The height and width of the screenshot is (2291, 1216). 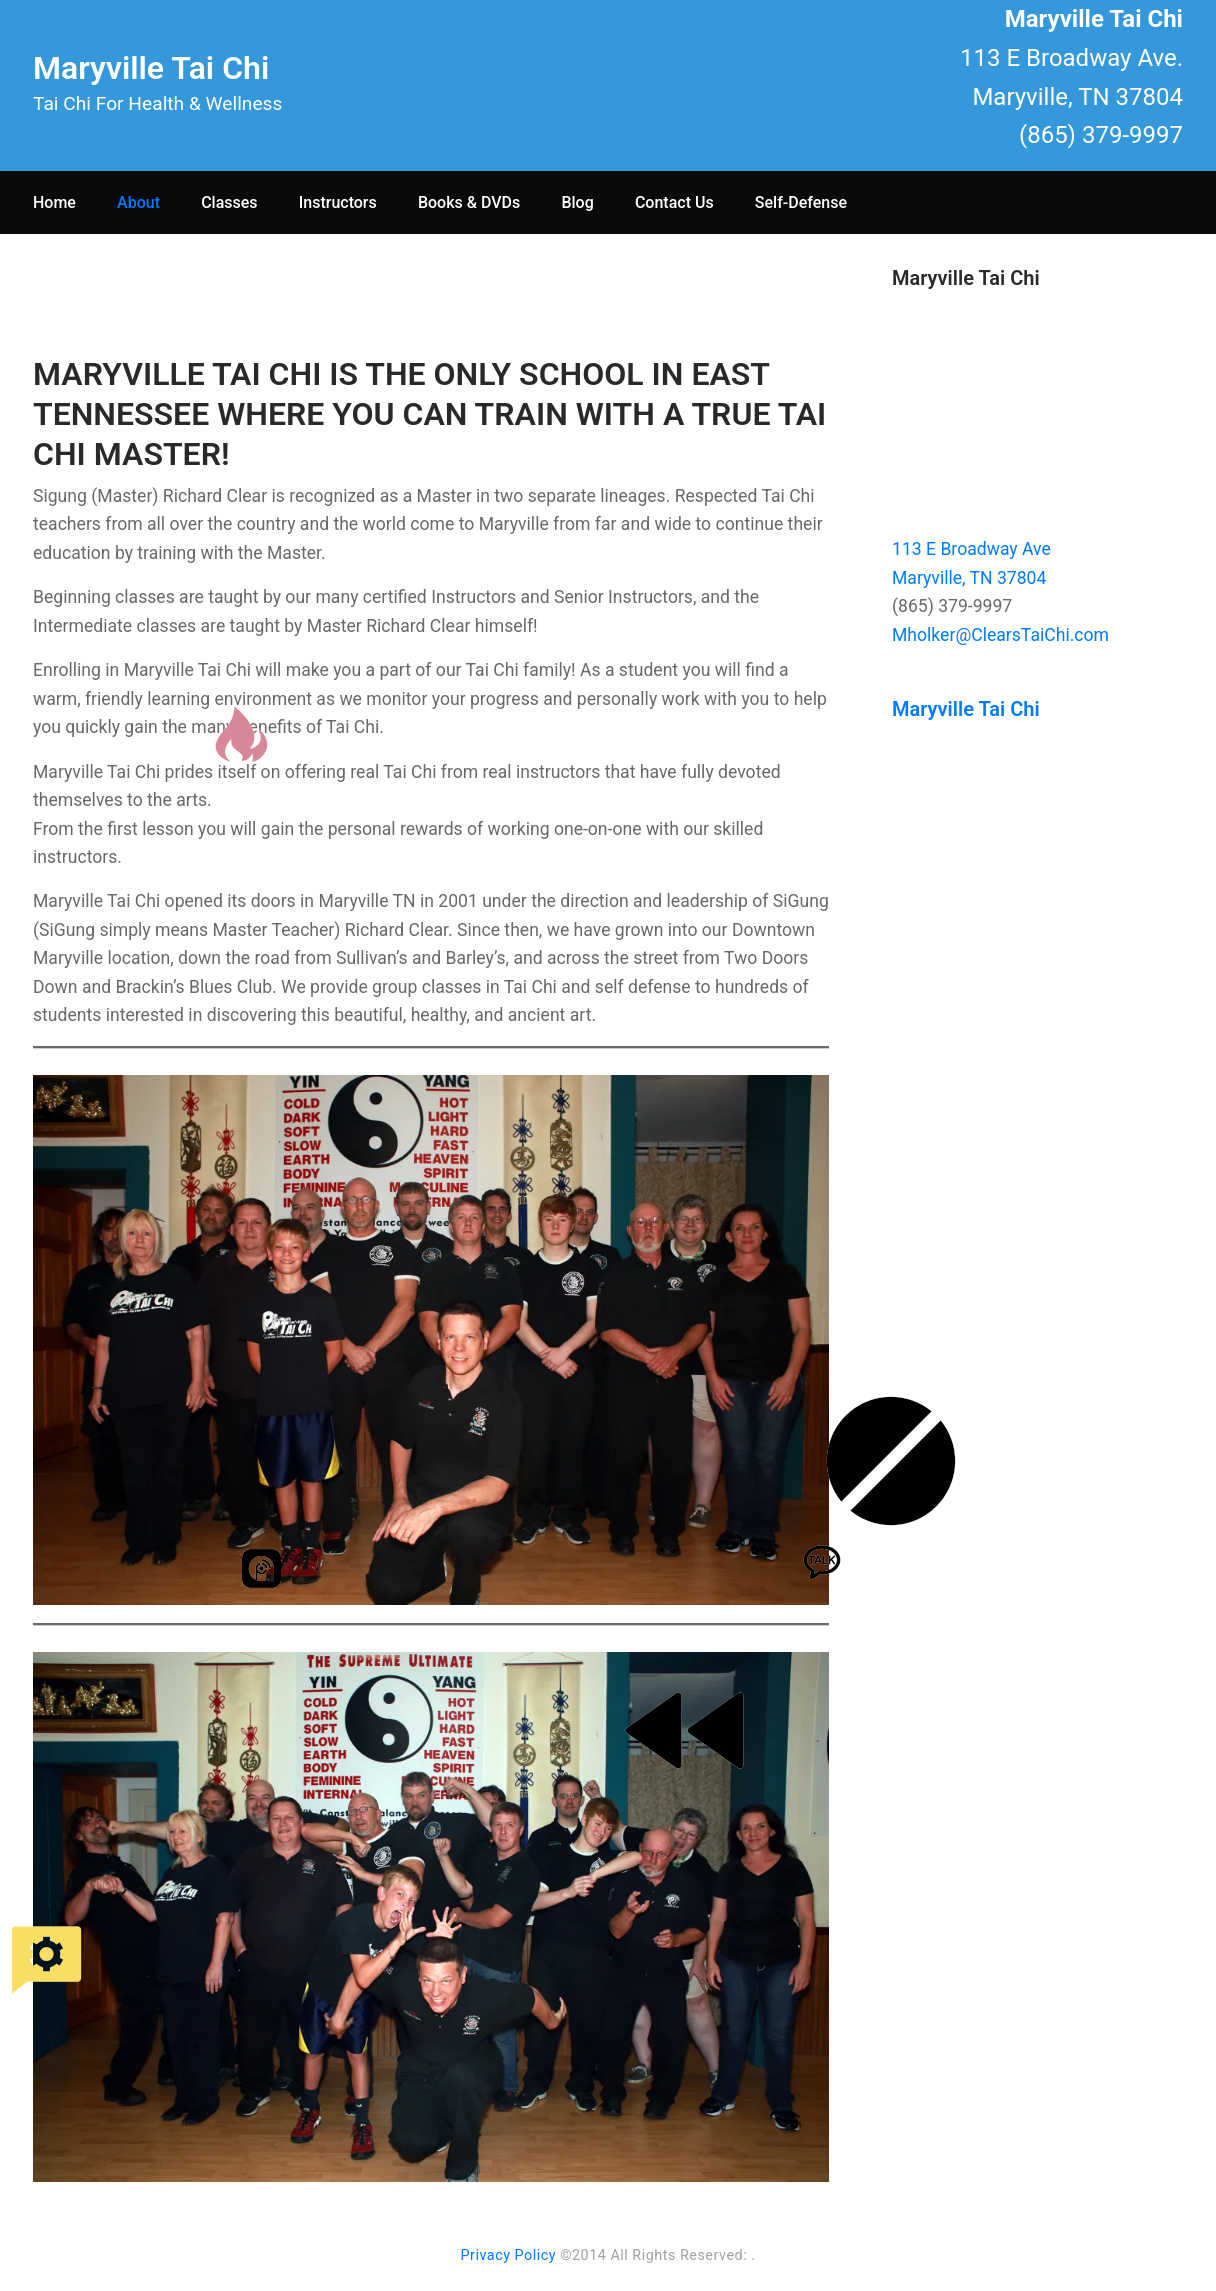 I want to click on open Podcast Addict app, so click(x=261, y=1568).